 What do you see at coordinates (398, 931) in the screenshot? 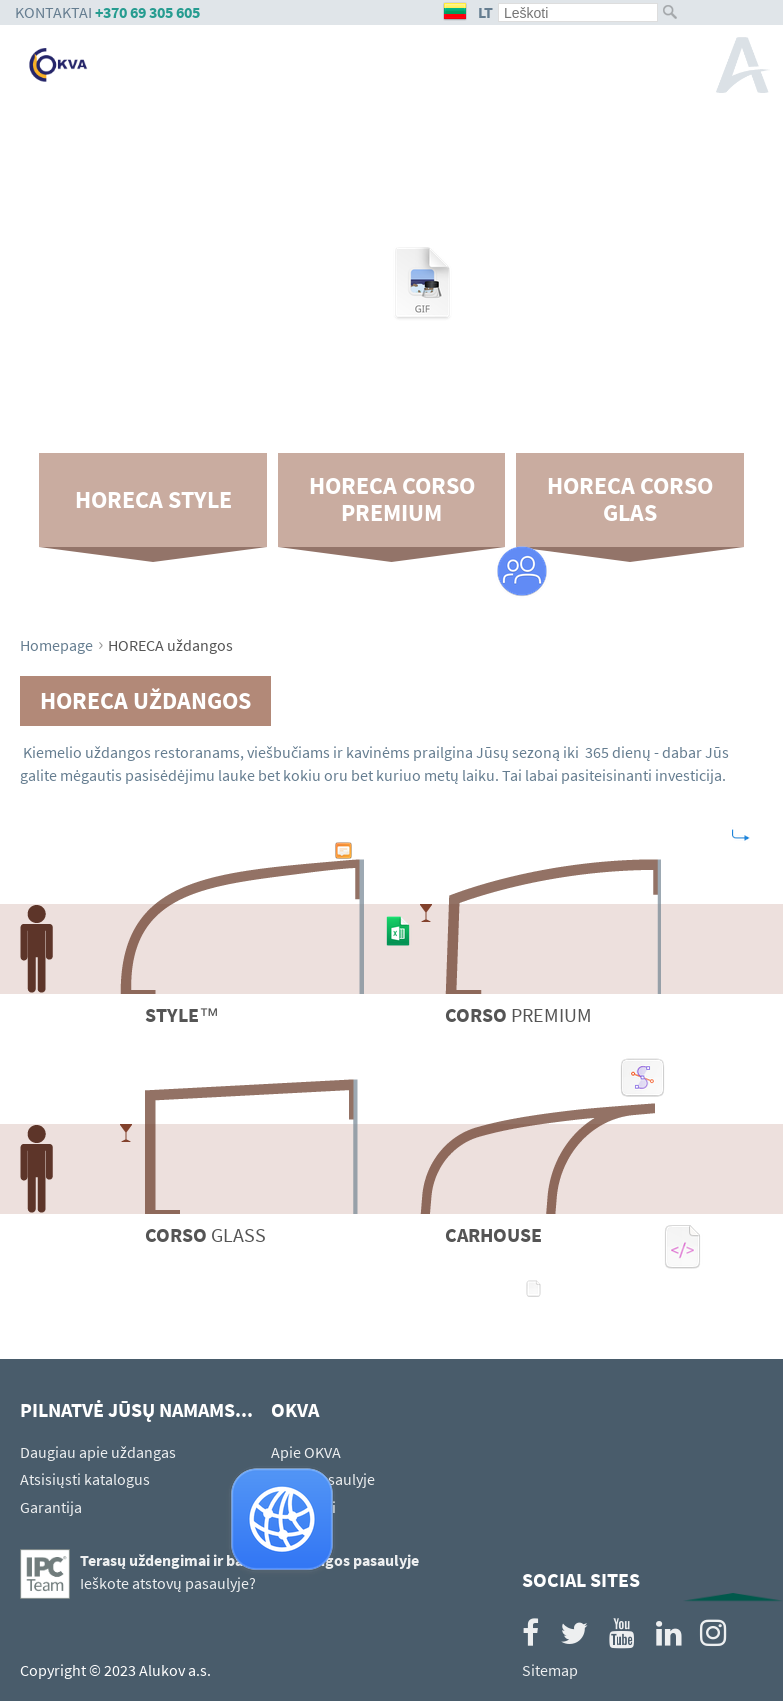
I see `open a Microsoft Excel spreadsheet file` at bounding box center [398, 931].